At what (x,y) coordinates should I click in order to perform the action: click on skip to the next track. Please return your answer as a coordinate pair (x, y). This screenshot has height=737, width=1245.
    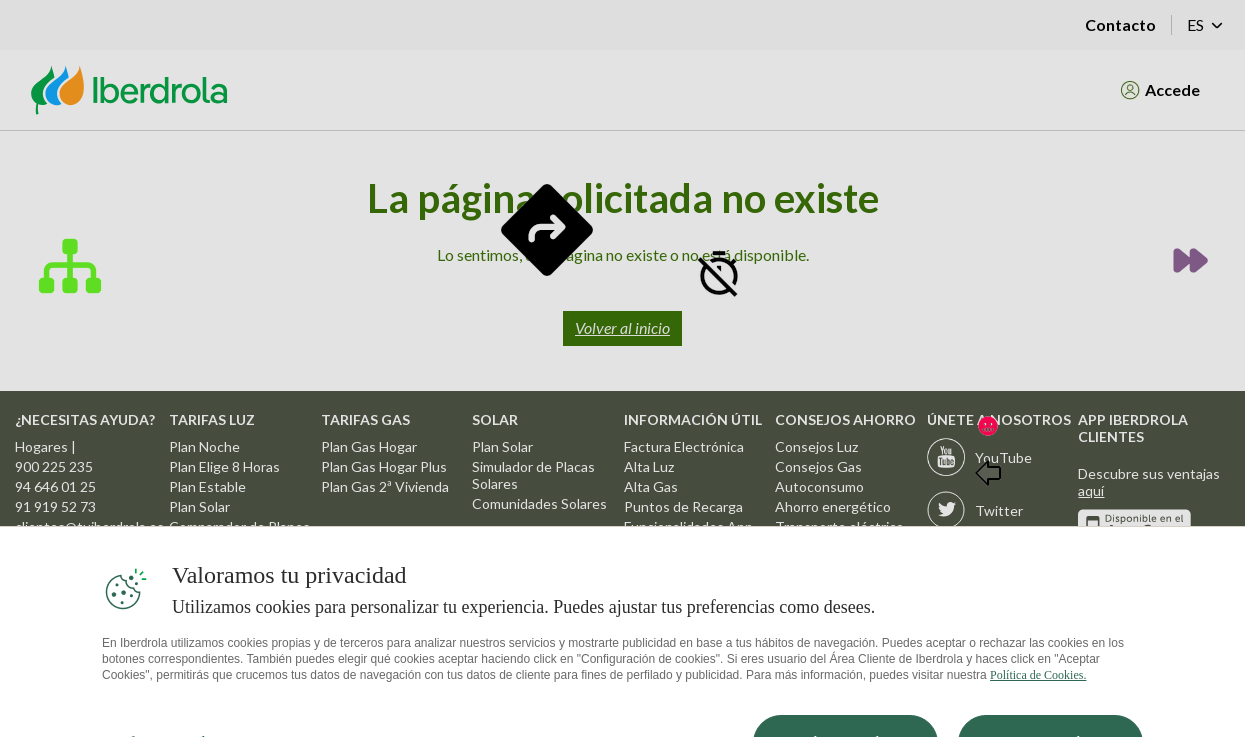
    Looking at the image, I should click on (1188, 260).